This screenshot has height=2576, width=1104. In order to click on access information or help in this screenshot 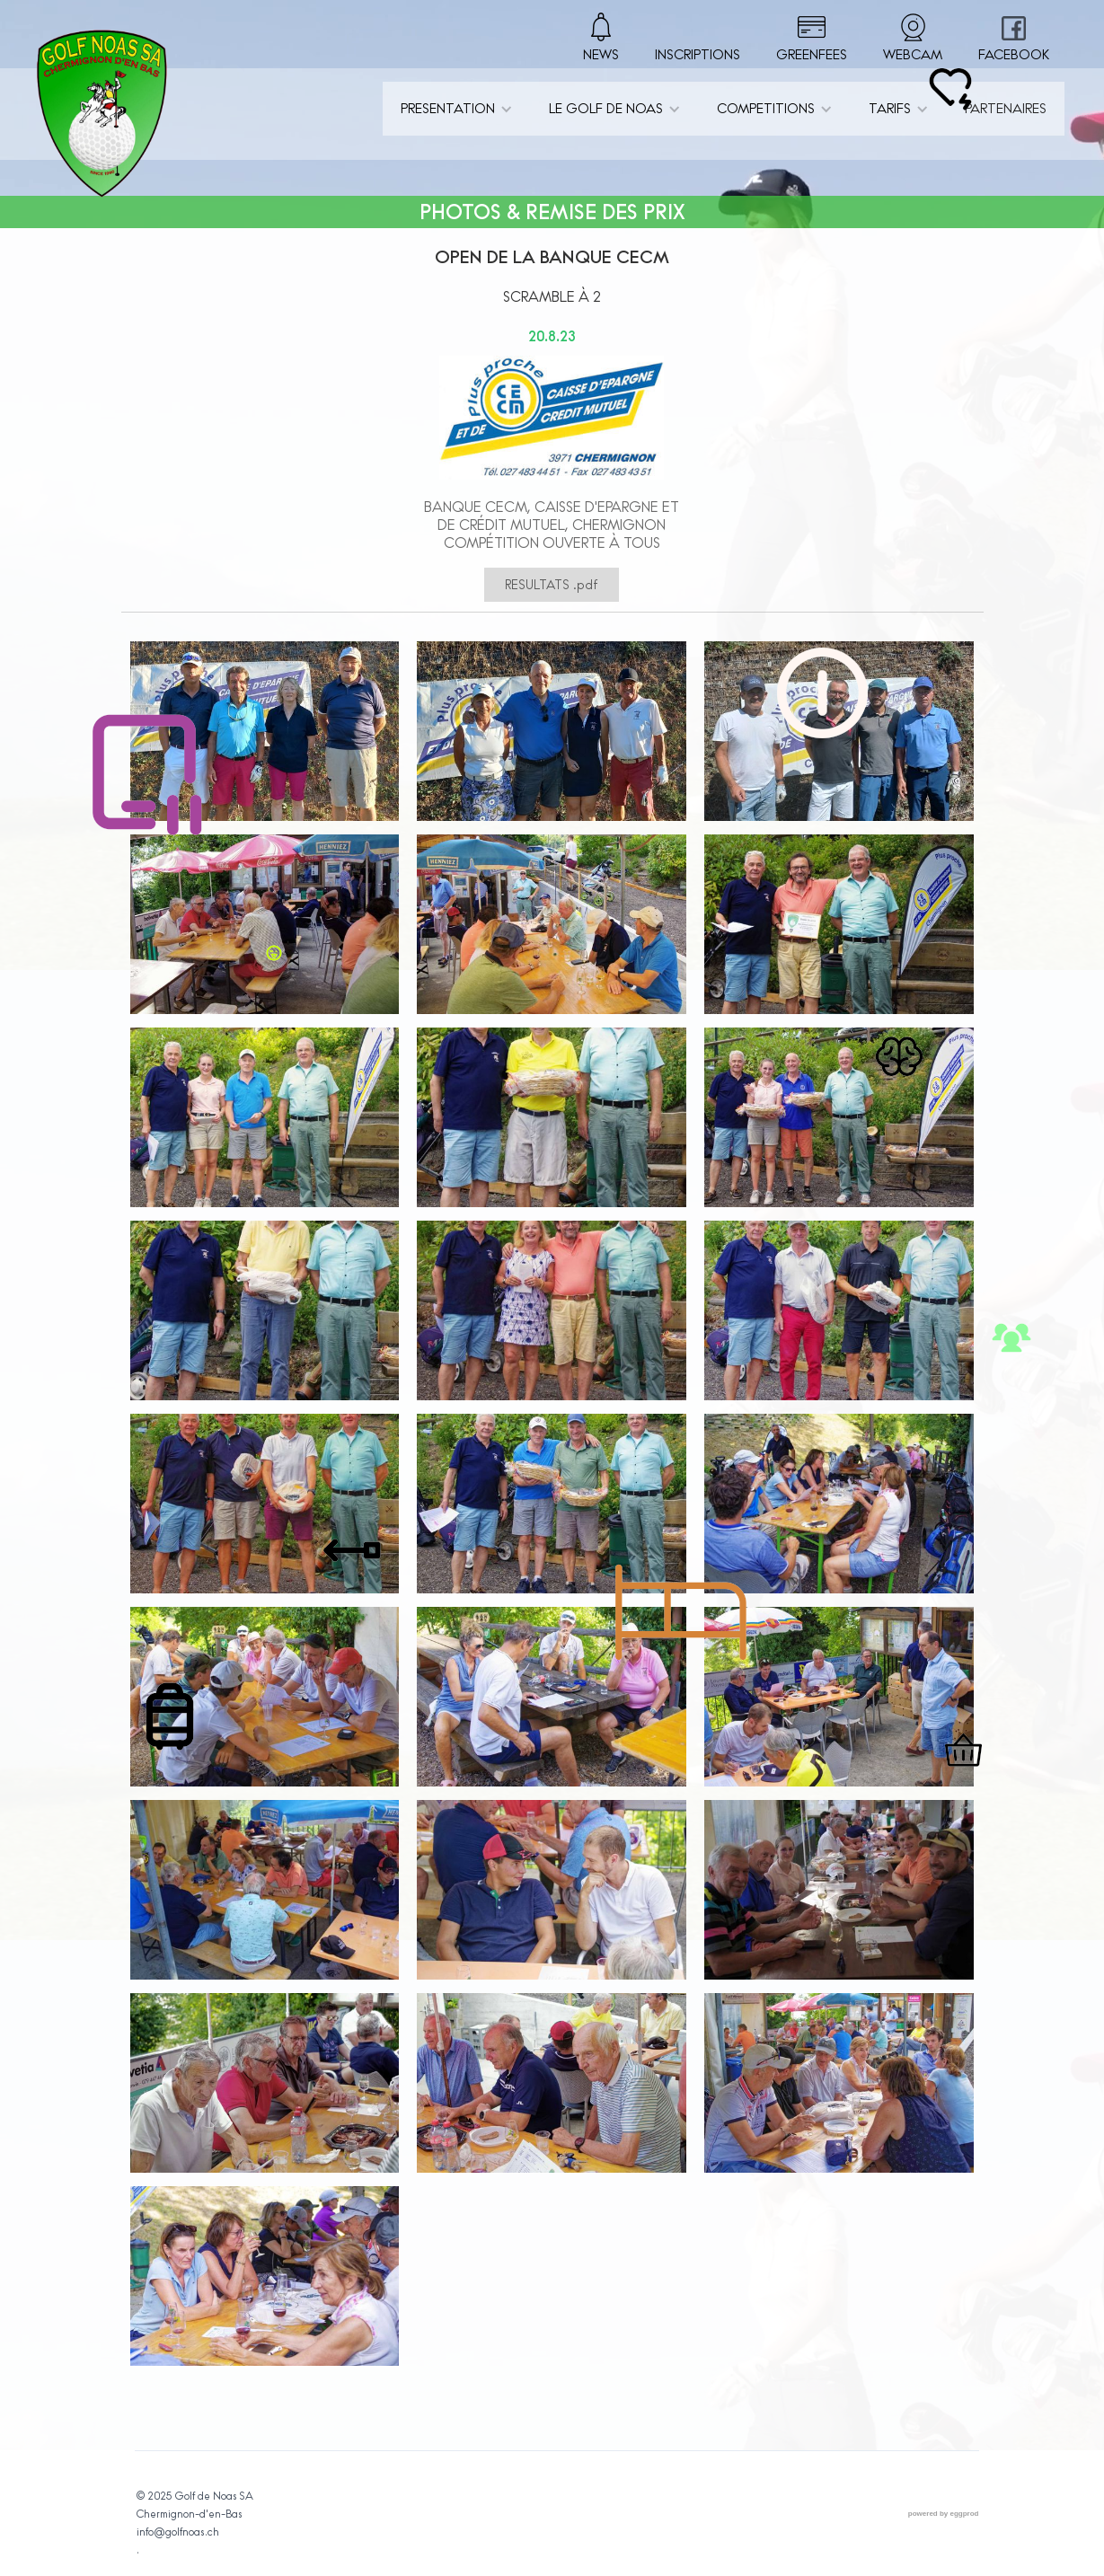, I will do `click(822, 693)`.